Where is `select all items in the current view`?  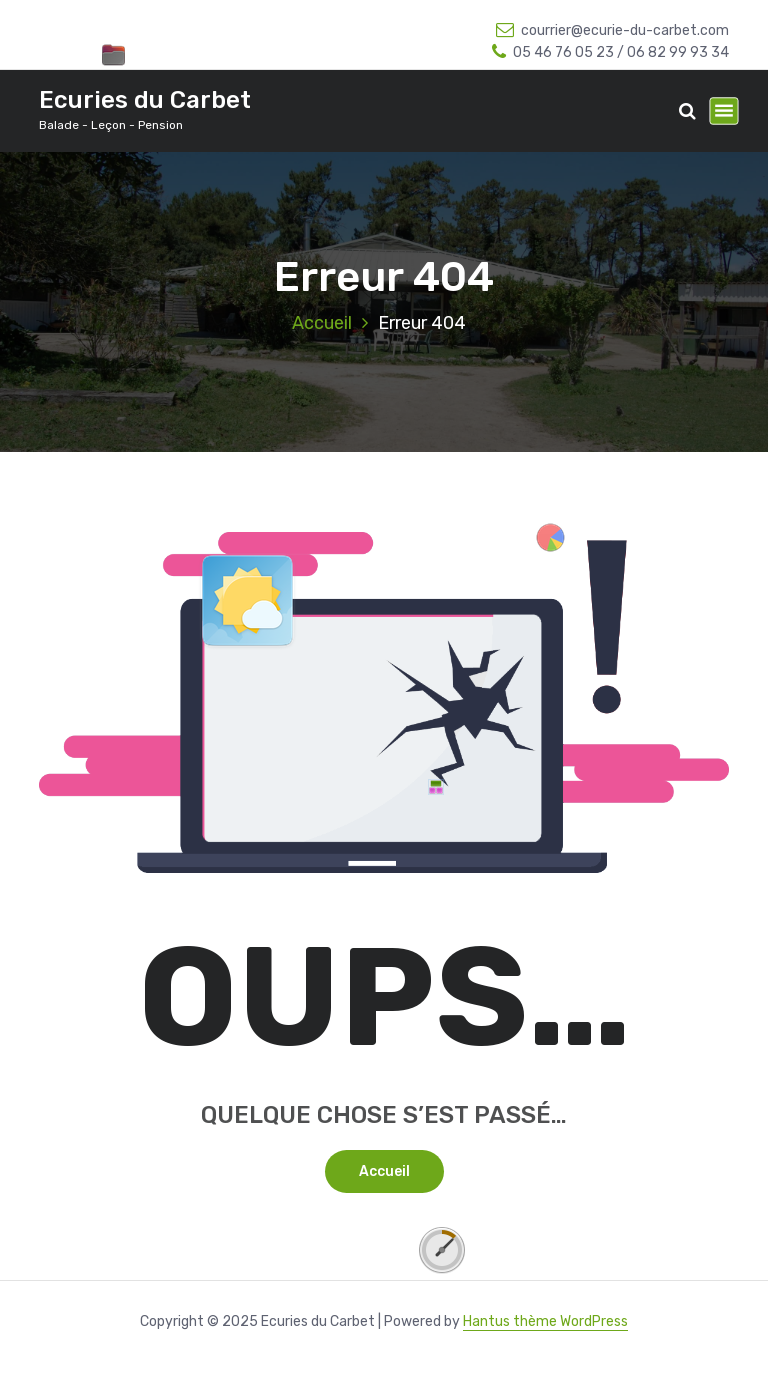 select all items in the current view is located at coordinates (436, 787).